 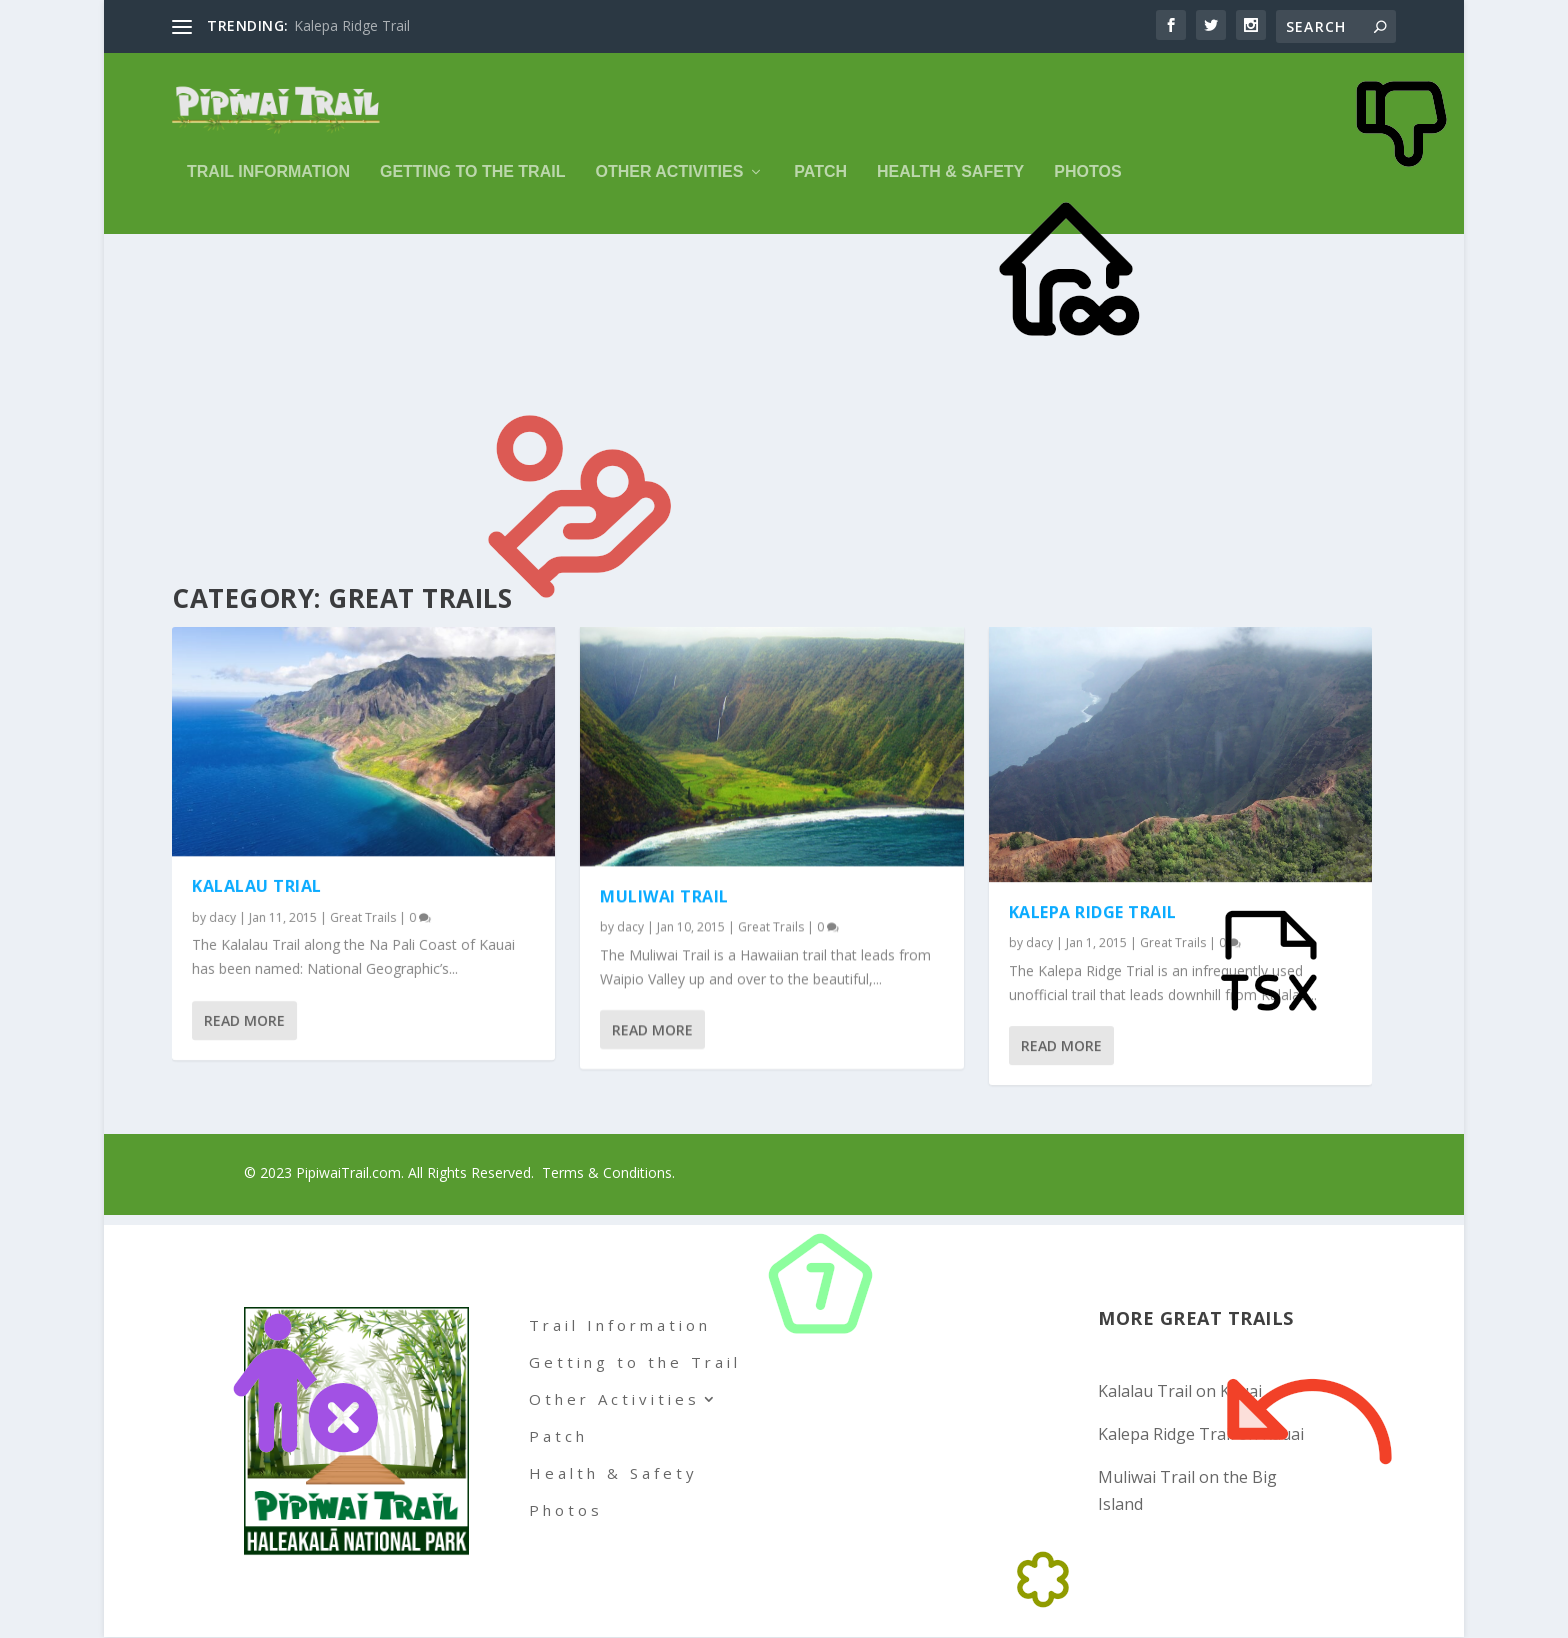 What do you see at coordinates (1271, 965) in the screenshot?
I see `a typescript react (.tsx) file` at bounding box center [1271, 965].